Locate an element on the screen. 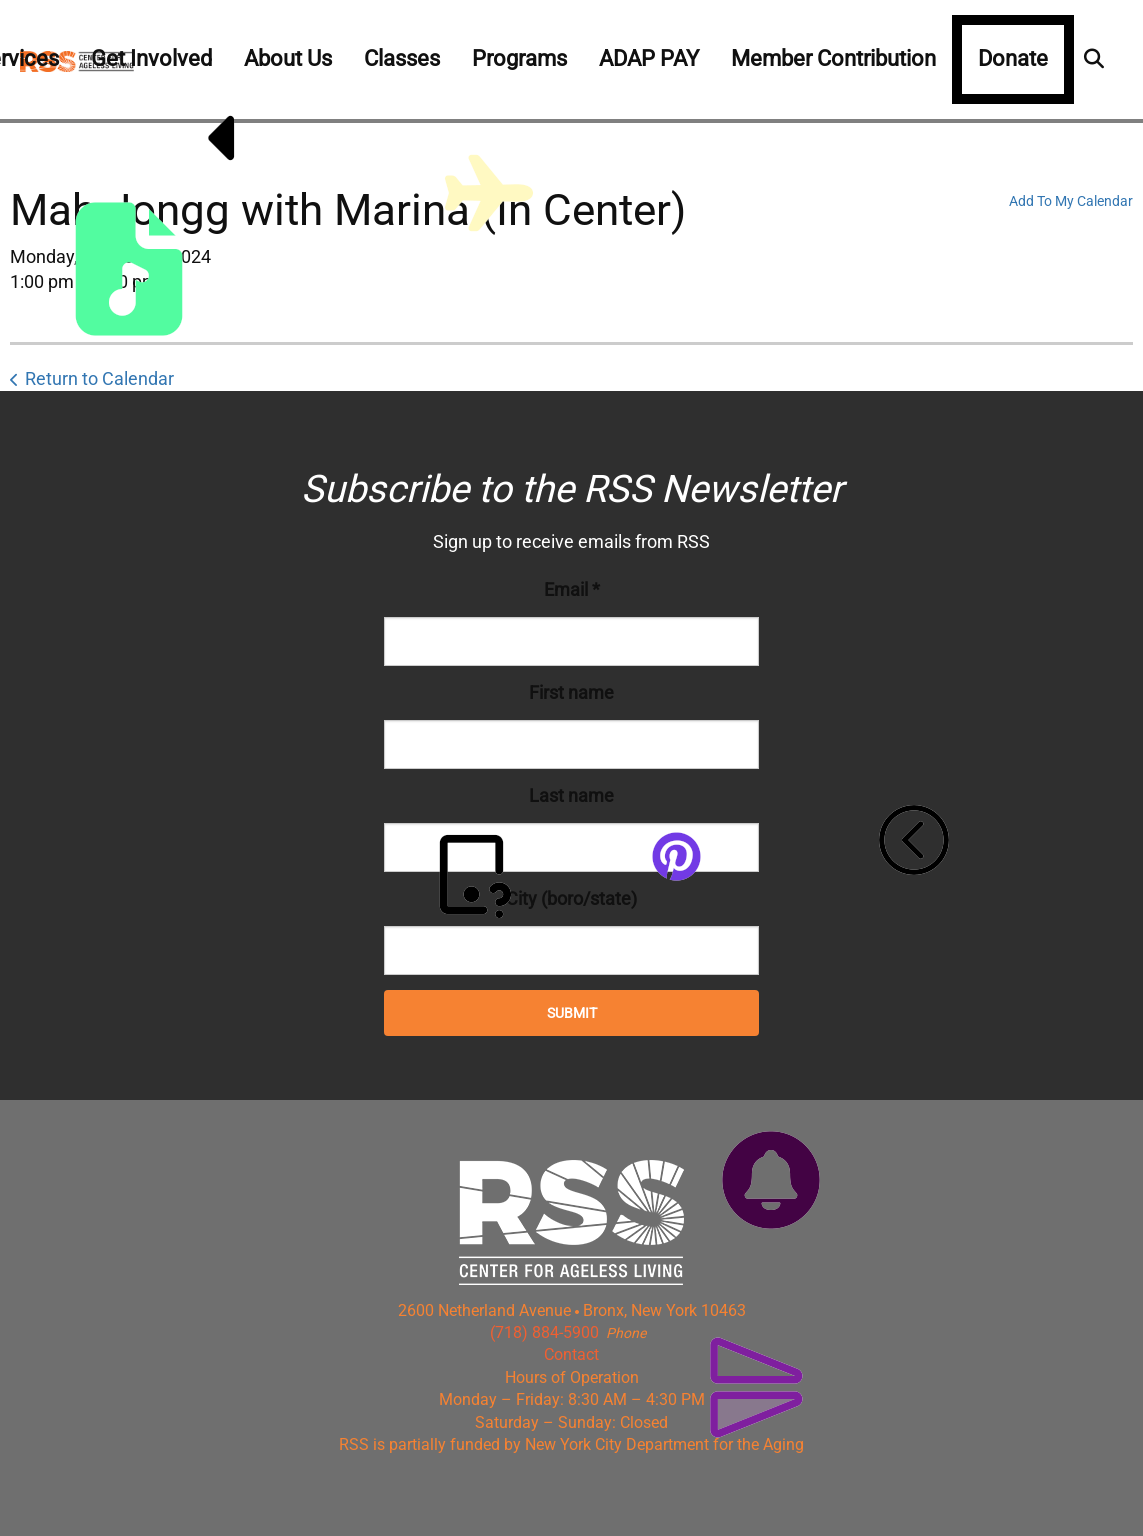 The width and height of the screenshot is (1143, 1536). go back to the previous screen is located at coordinates (914, 840).